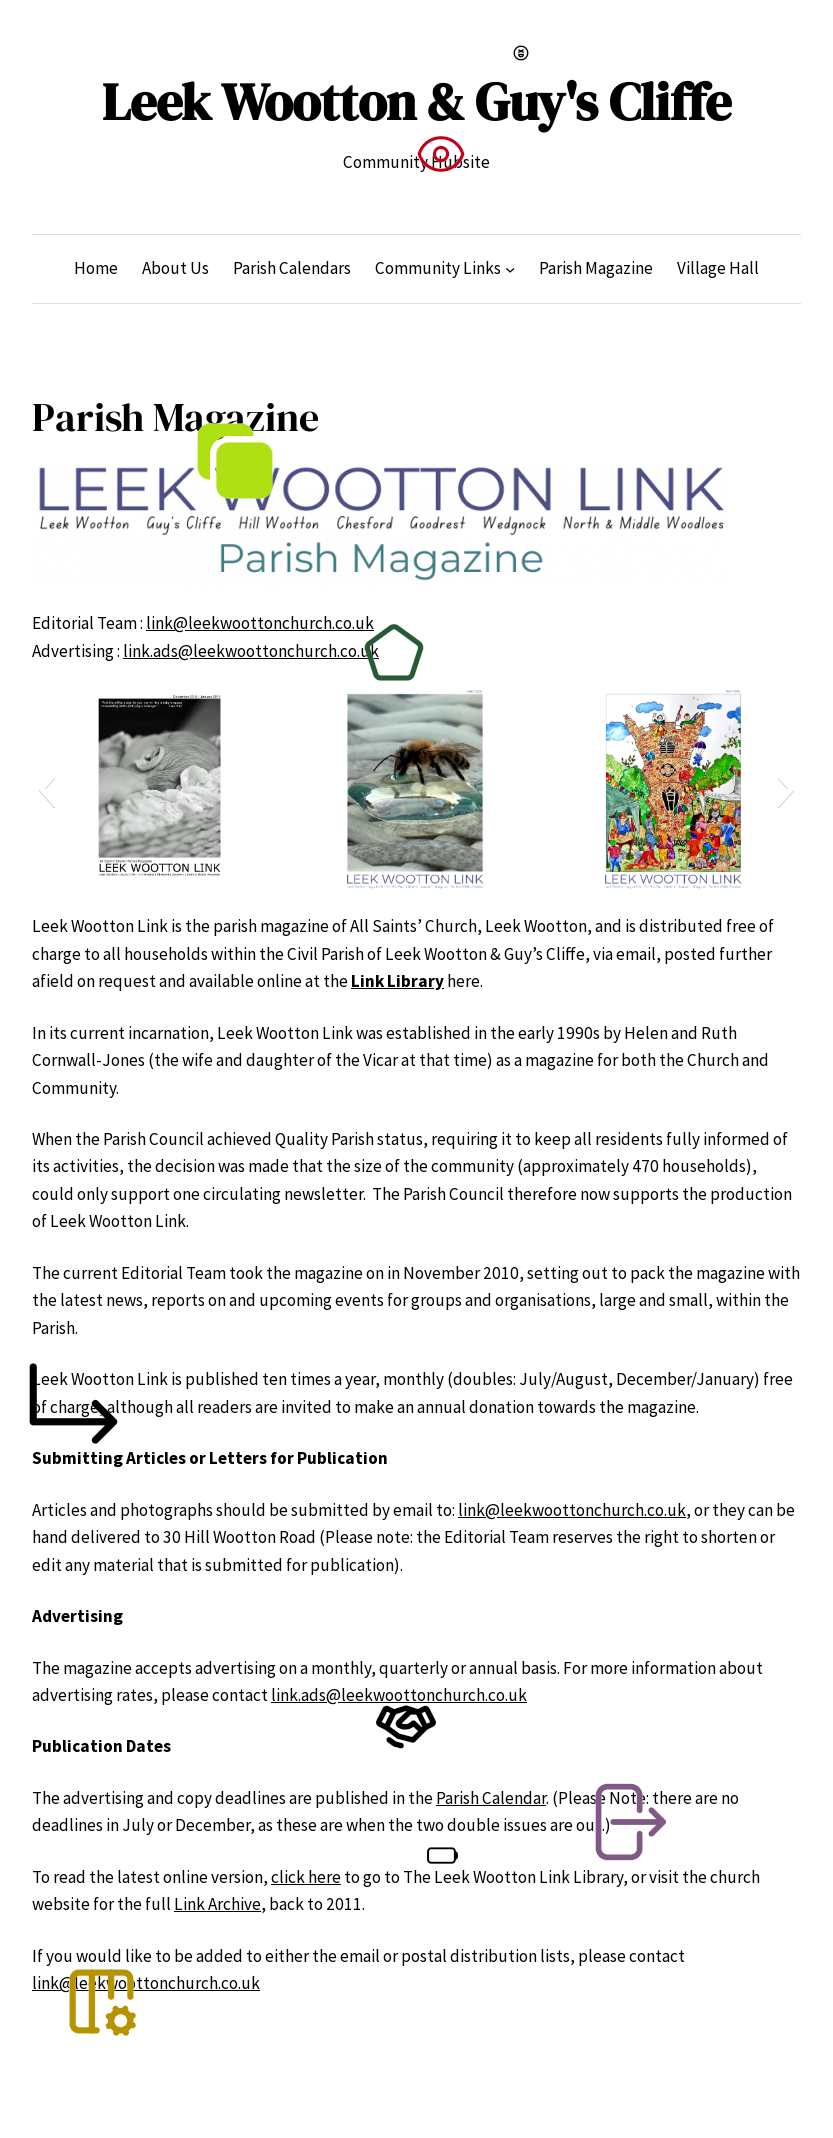  What do you see at coordinates (73, 1403) in the screenshot?
I see `navigate to a nested or child item` at bounding box center [73, 1403].